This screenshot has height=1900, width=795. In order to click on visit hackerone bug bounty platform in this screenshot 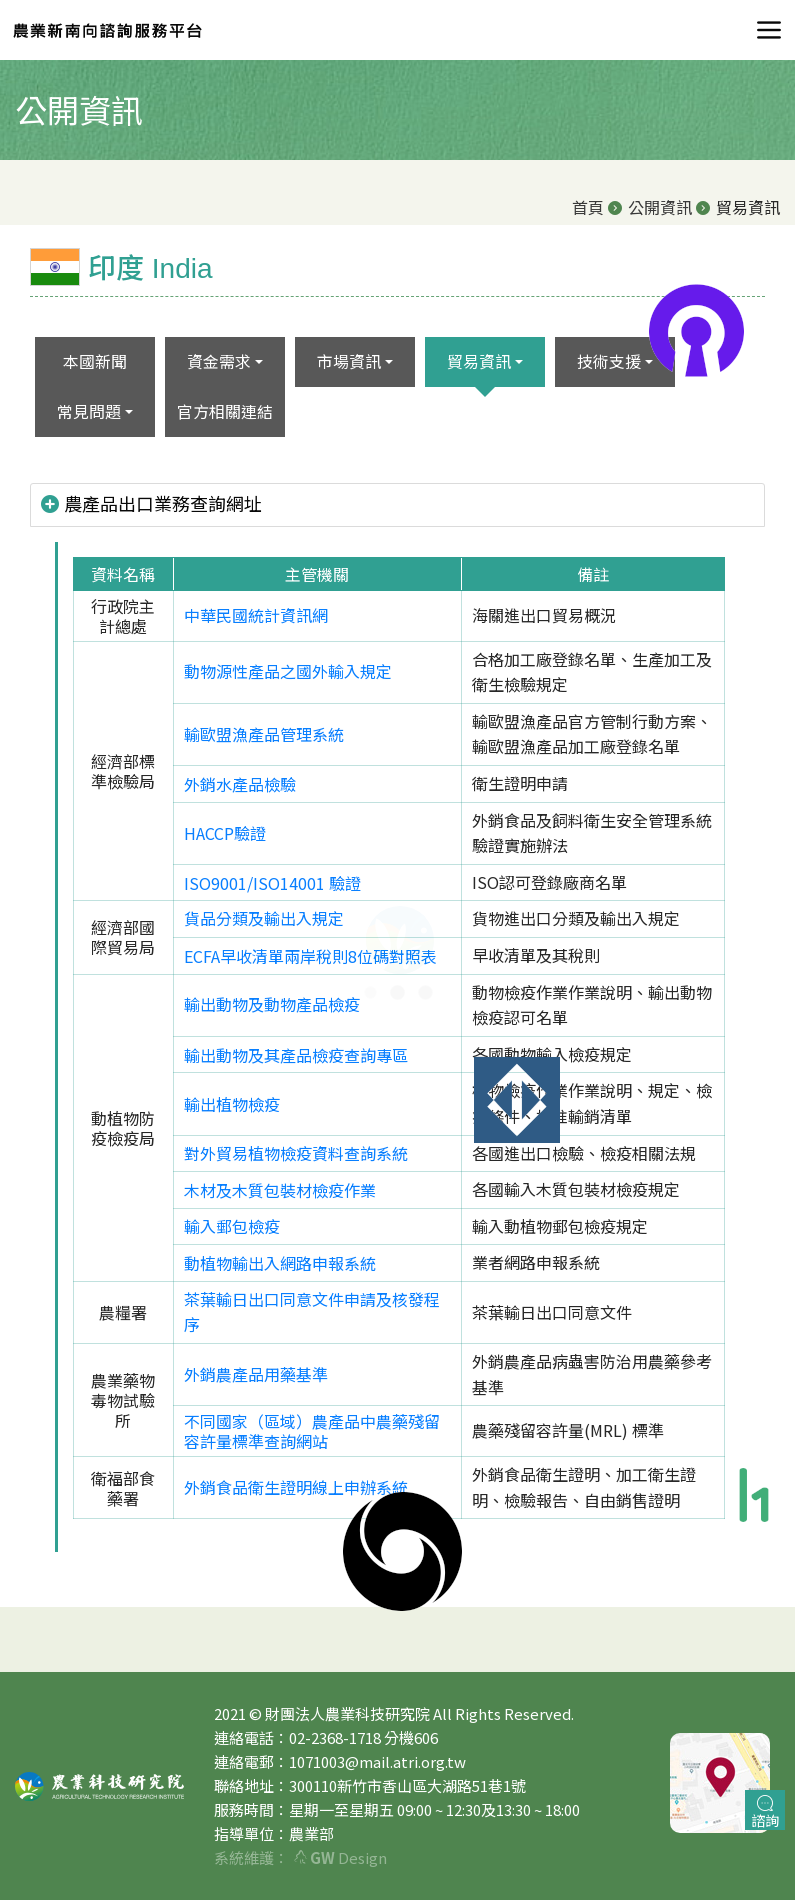, I will do `click(754, 1495)`.